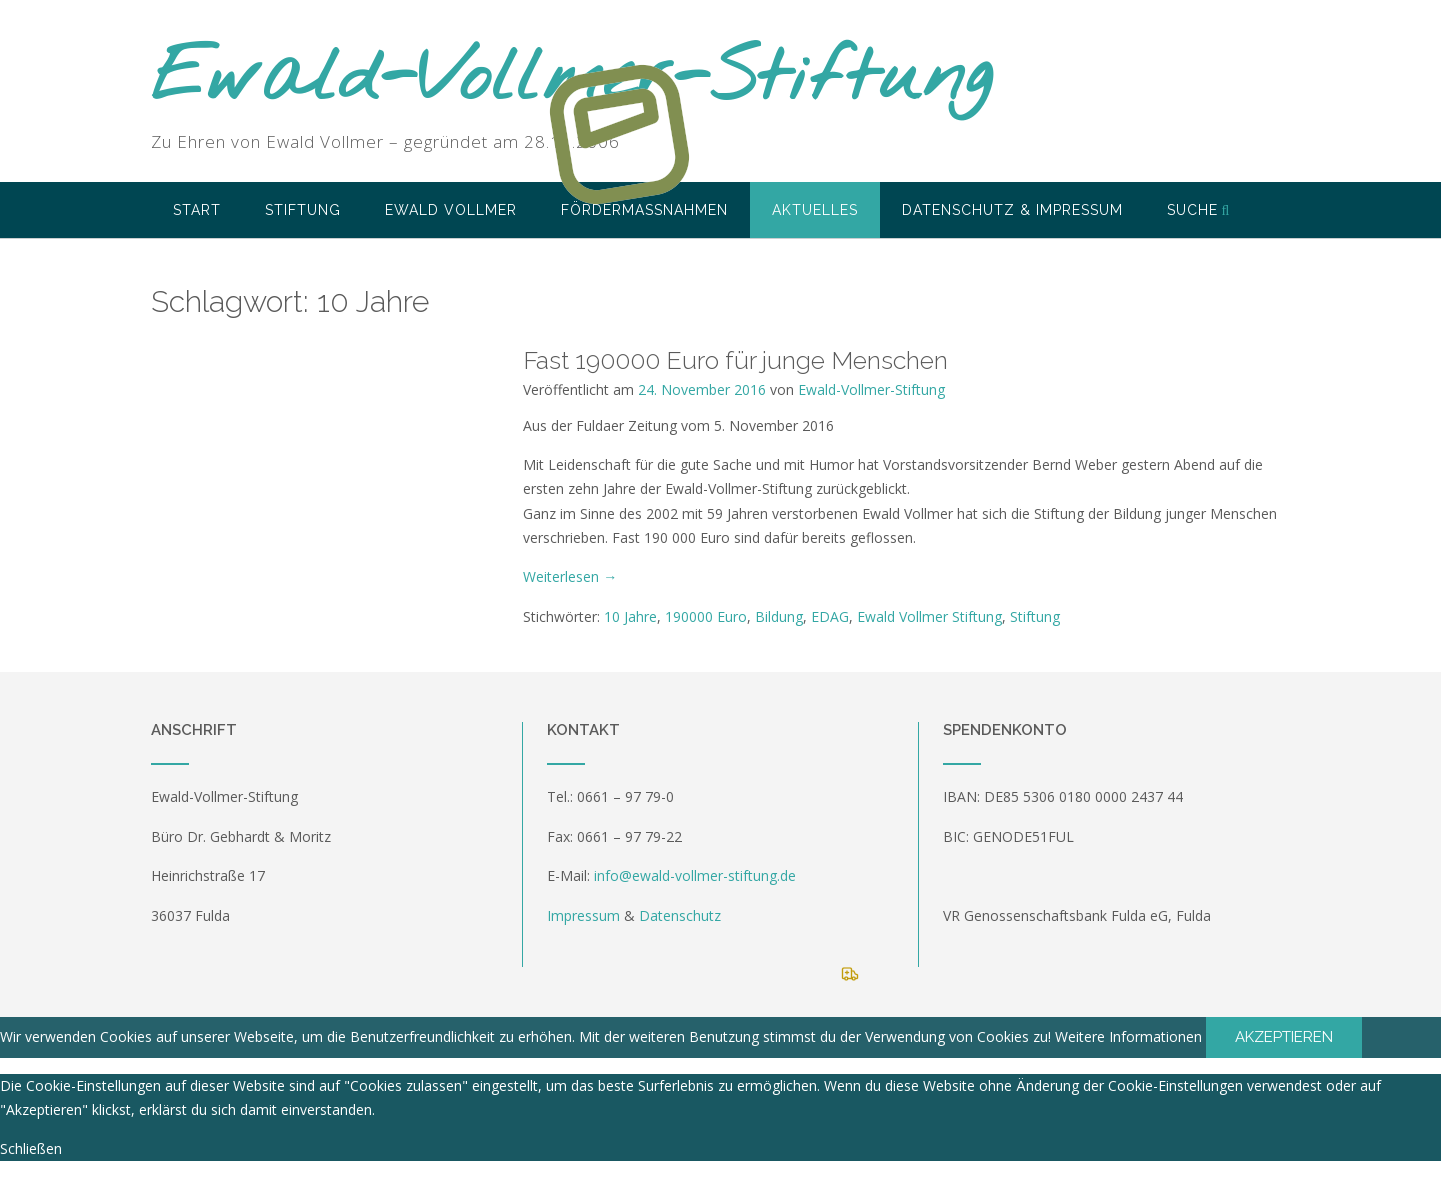 Image resolution: width=1441 pixels, height=1177 pixels. I want to click on headless ui library logo, so click(619, 134).